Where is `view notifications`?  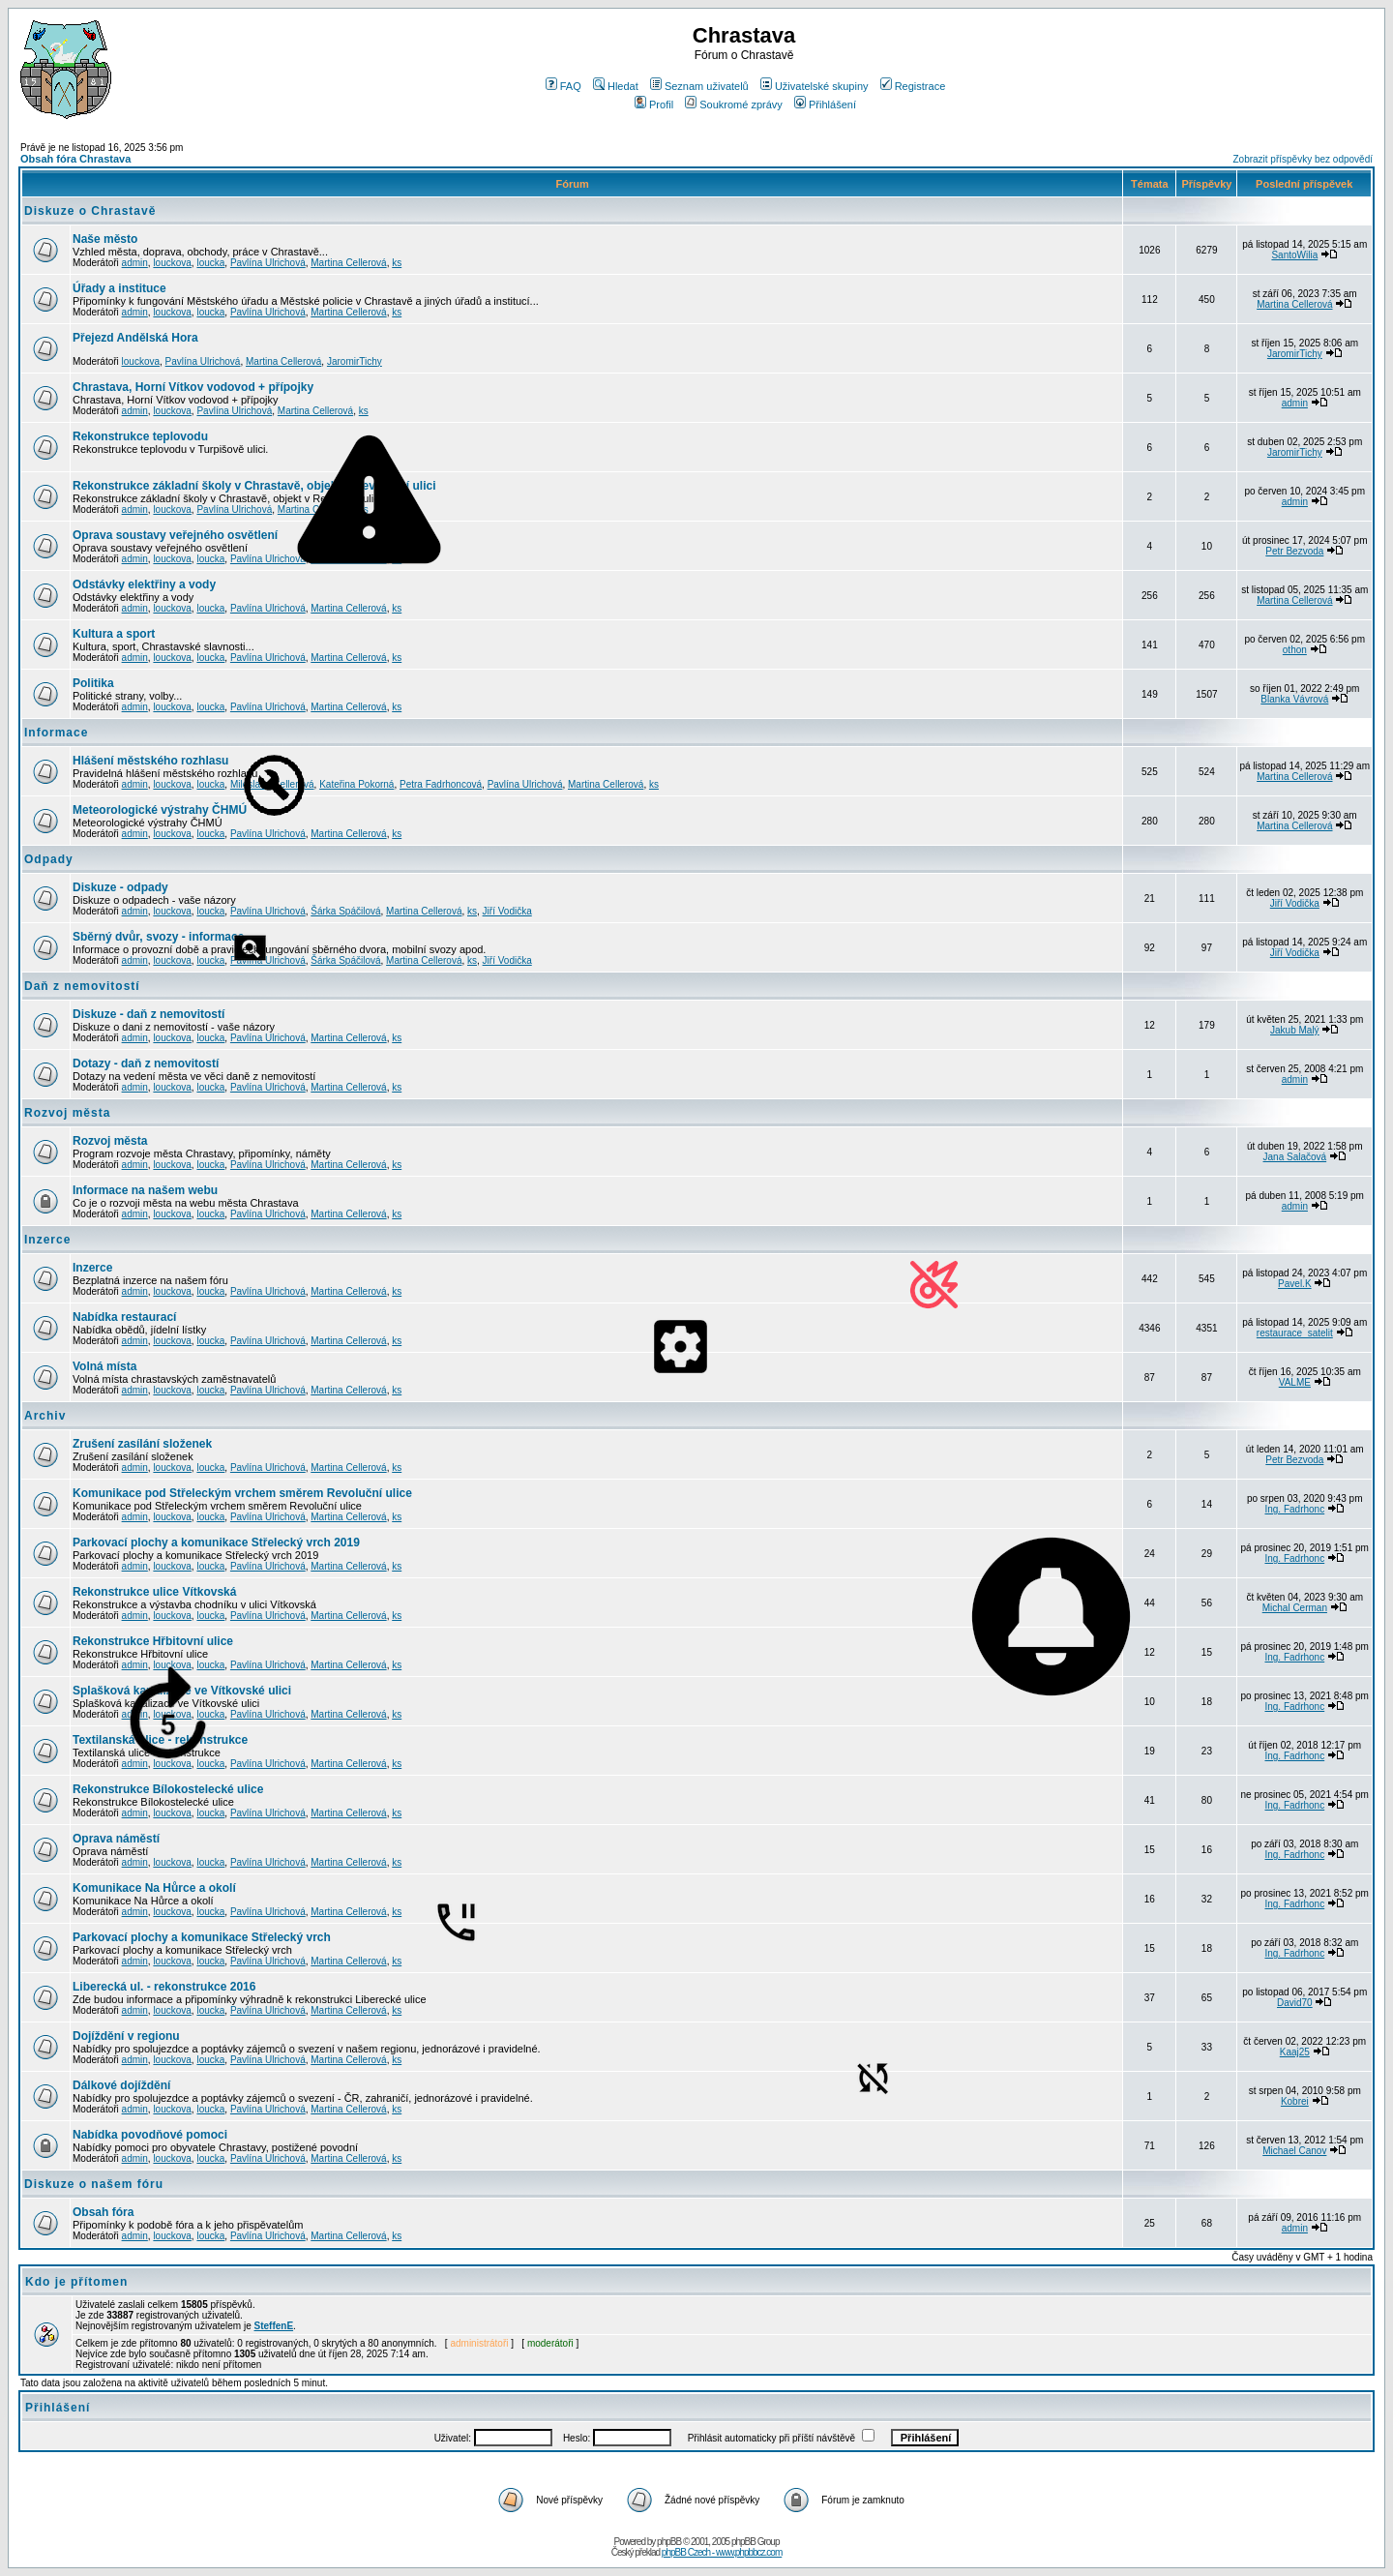 view notifications is located at coordinates (1051, 1616).